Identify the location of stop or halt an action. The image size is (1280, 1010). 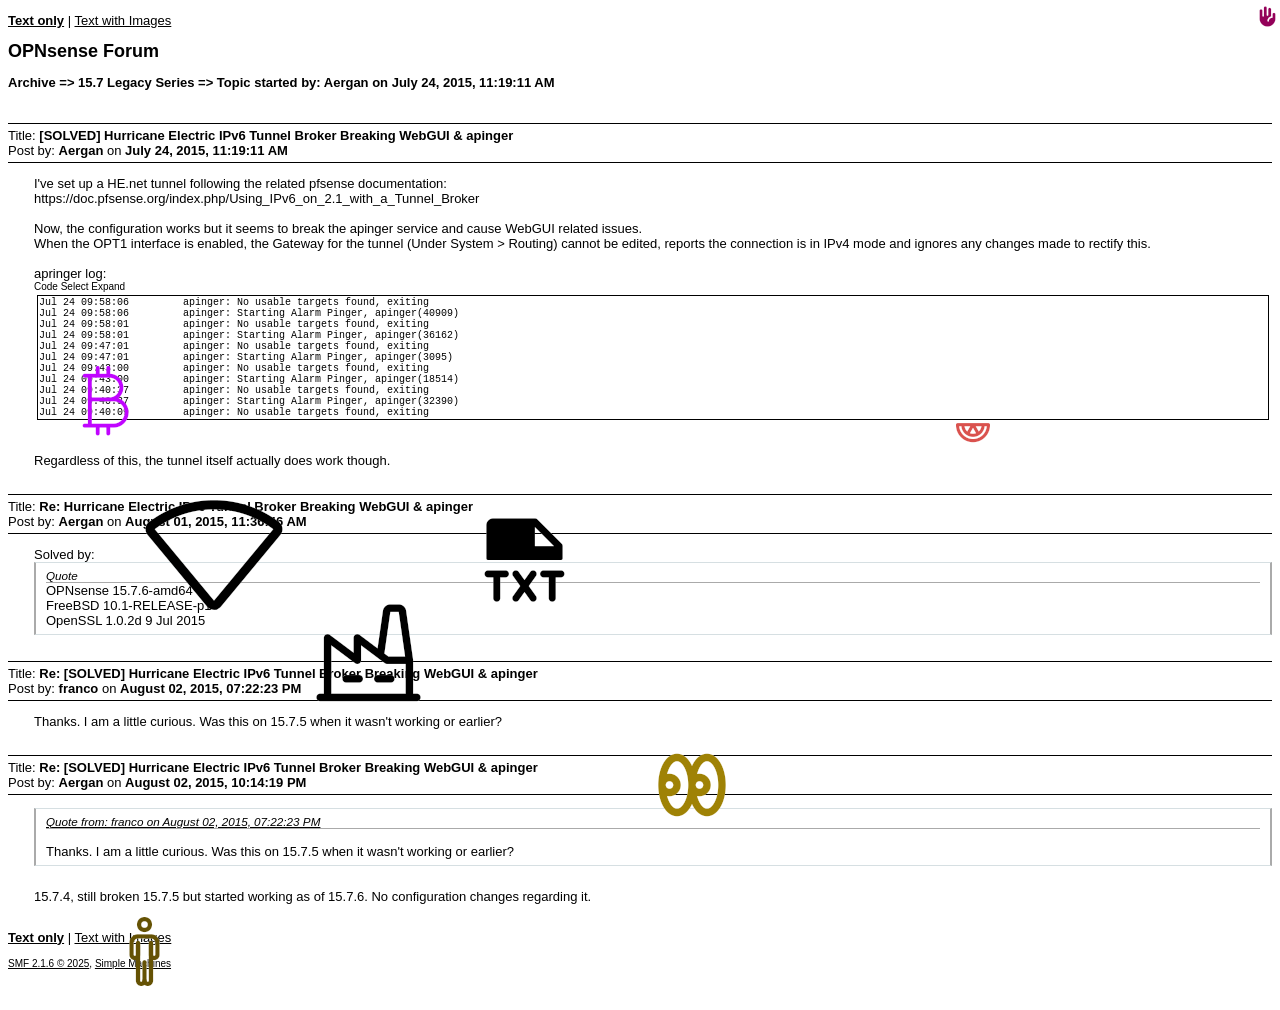
(1267, 16).